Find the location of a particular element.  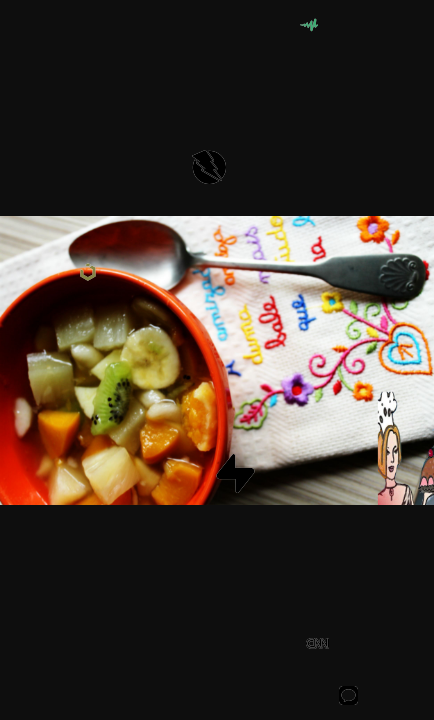

open iMessage app is located at coordinates (348, 695).